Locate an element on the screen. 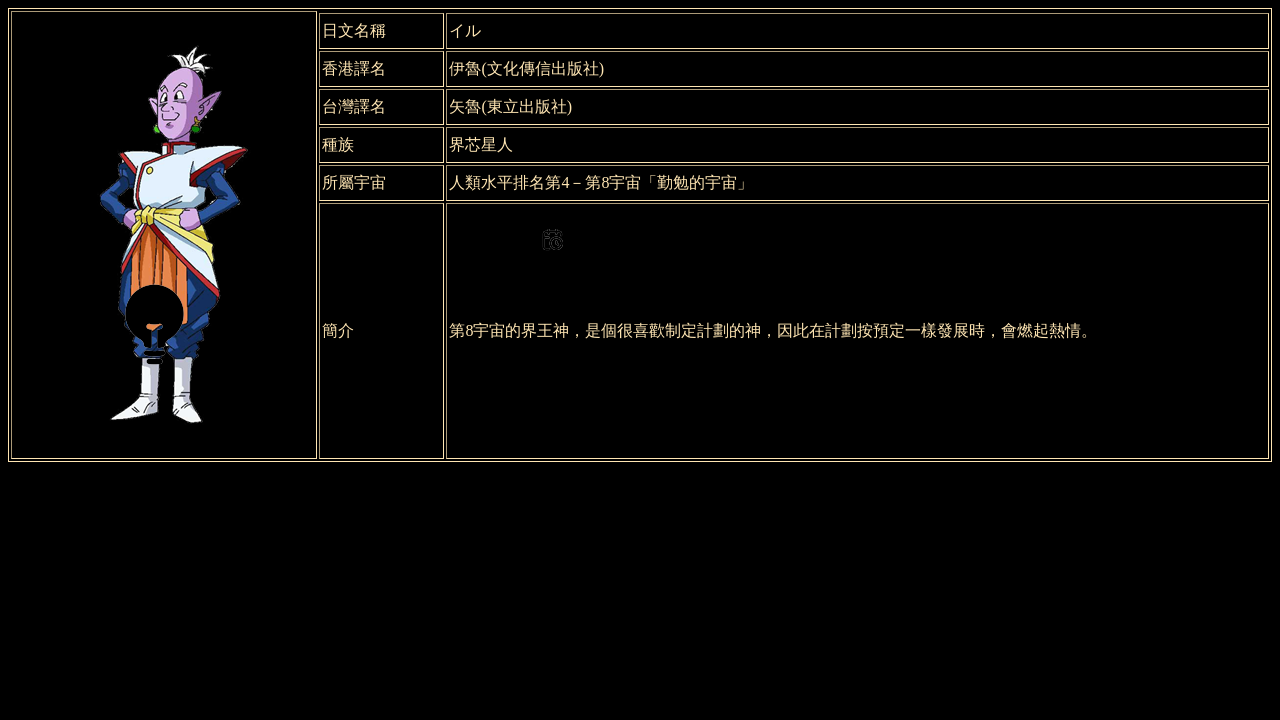 The height and width of the screenshot is (720, 1280). view tips or suggestions is located at coordinates (154, 324).